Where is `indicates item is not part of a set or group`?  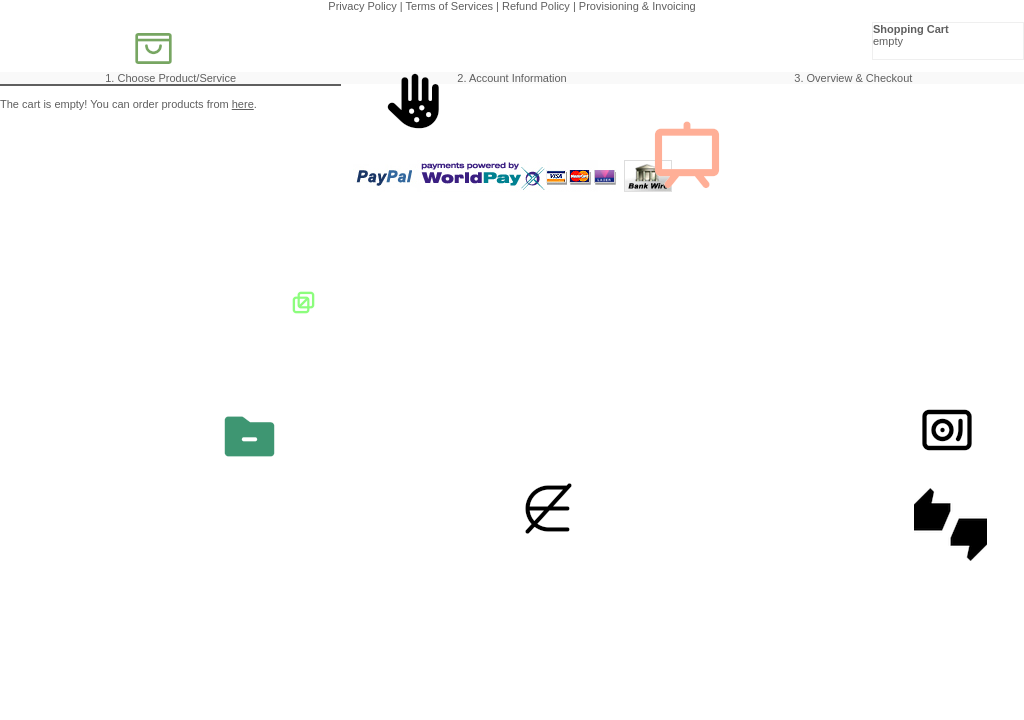 indicates item is not part of a set or group is located at coordinates (548, 508).